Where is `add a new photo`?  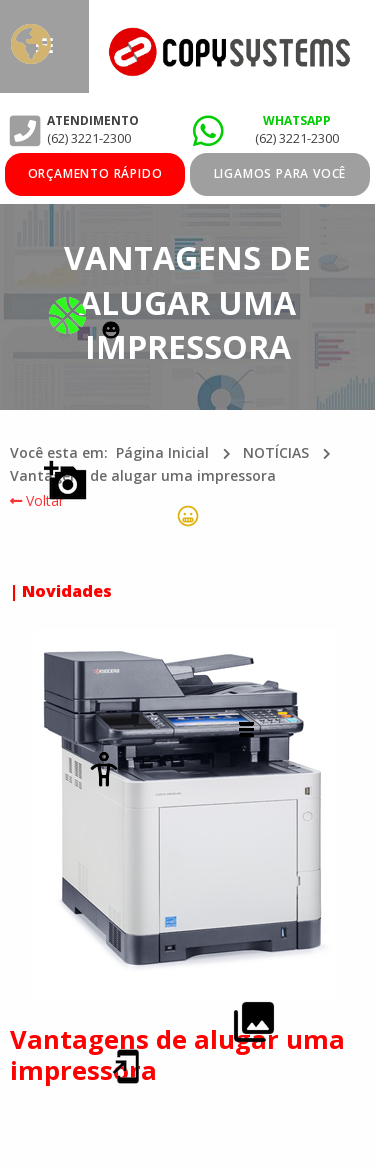 add a new photo is located at coordinates (66, 481).